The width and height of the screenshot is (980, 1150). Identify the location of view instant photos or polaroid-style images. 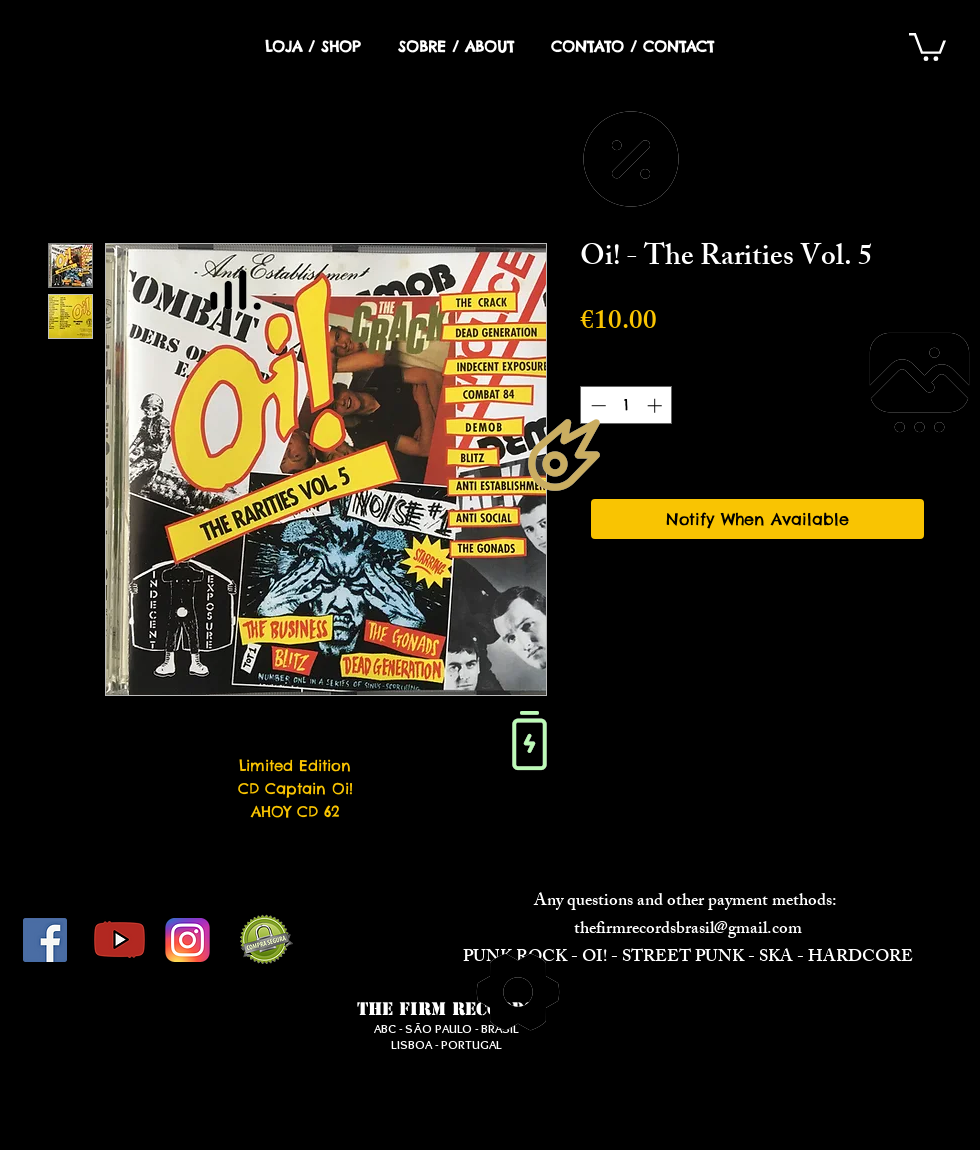
(919, 382).